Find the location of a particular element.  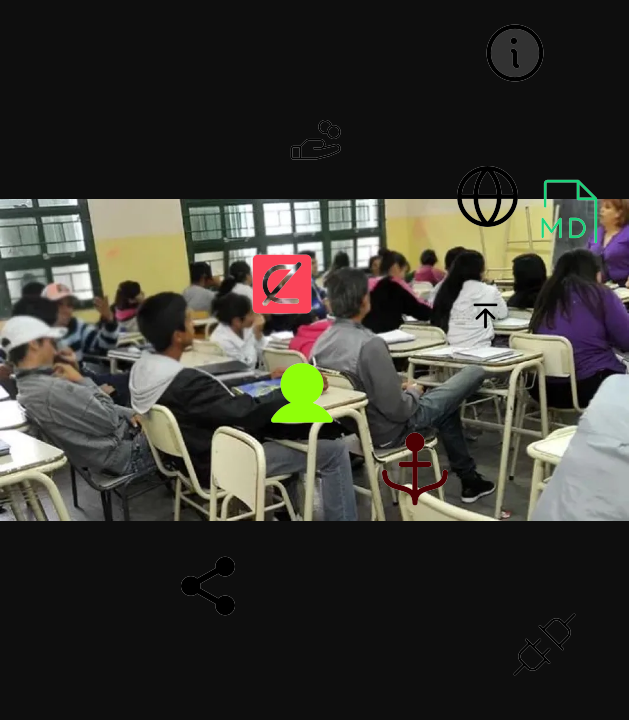

access website or browse the web is located at coordinates (487, 196).